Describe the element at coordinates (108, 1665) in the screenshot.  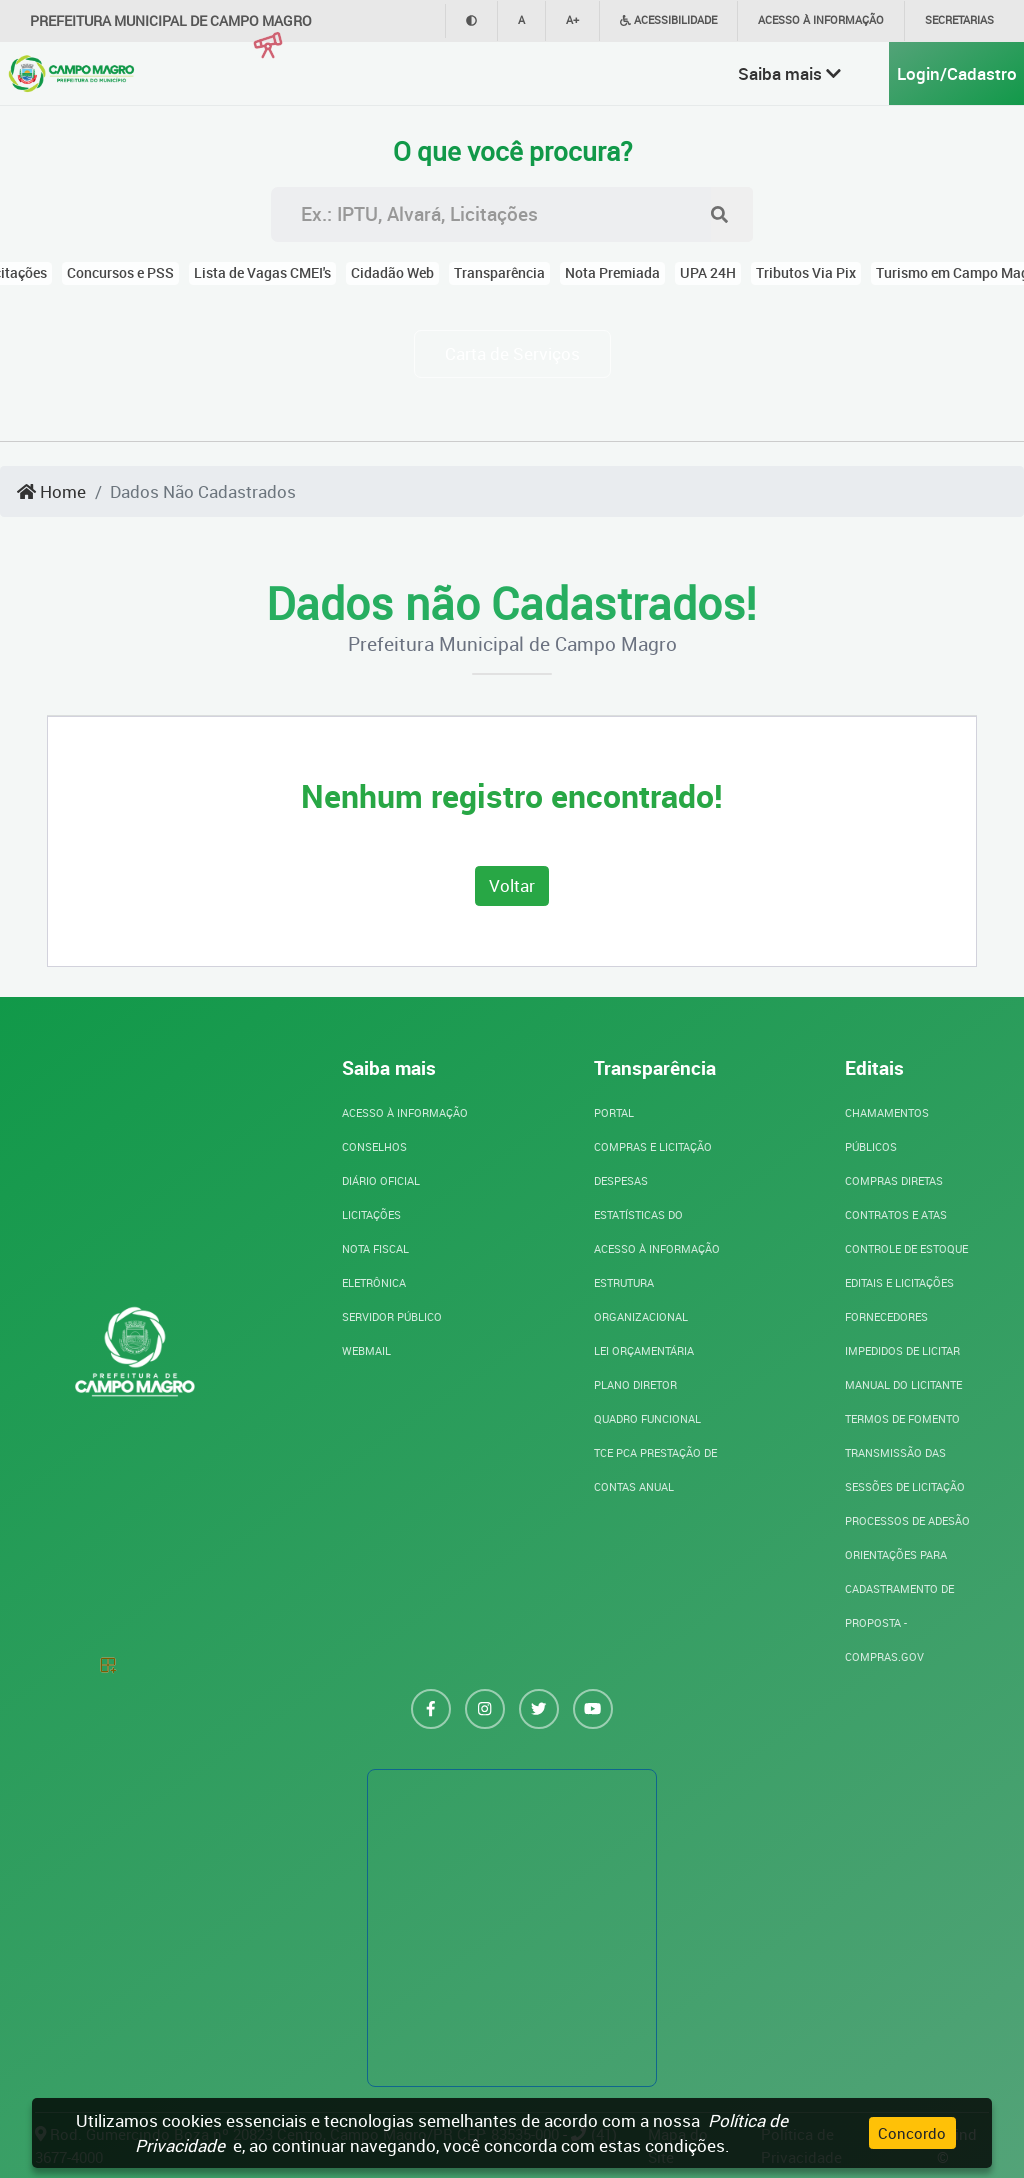
I see `add a new widget or tile to dashboard` at that location.